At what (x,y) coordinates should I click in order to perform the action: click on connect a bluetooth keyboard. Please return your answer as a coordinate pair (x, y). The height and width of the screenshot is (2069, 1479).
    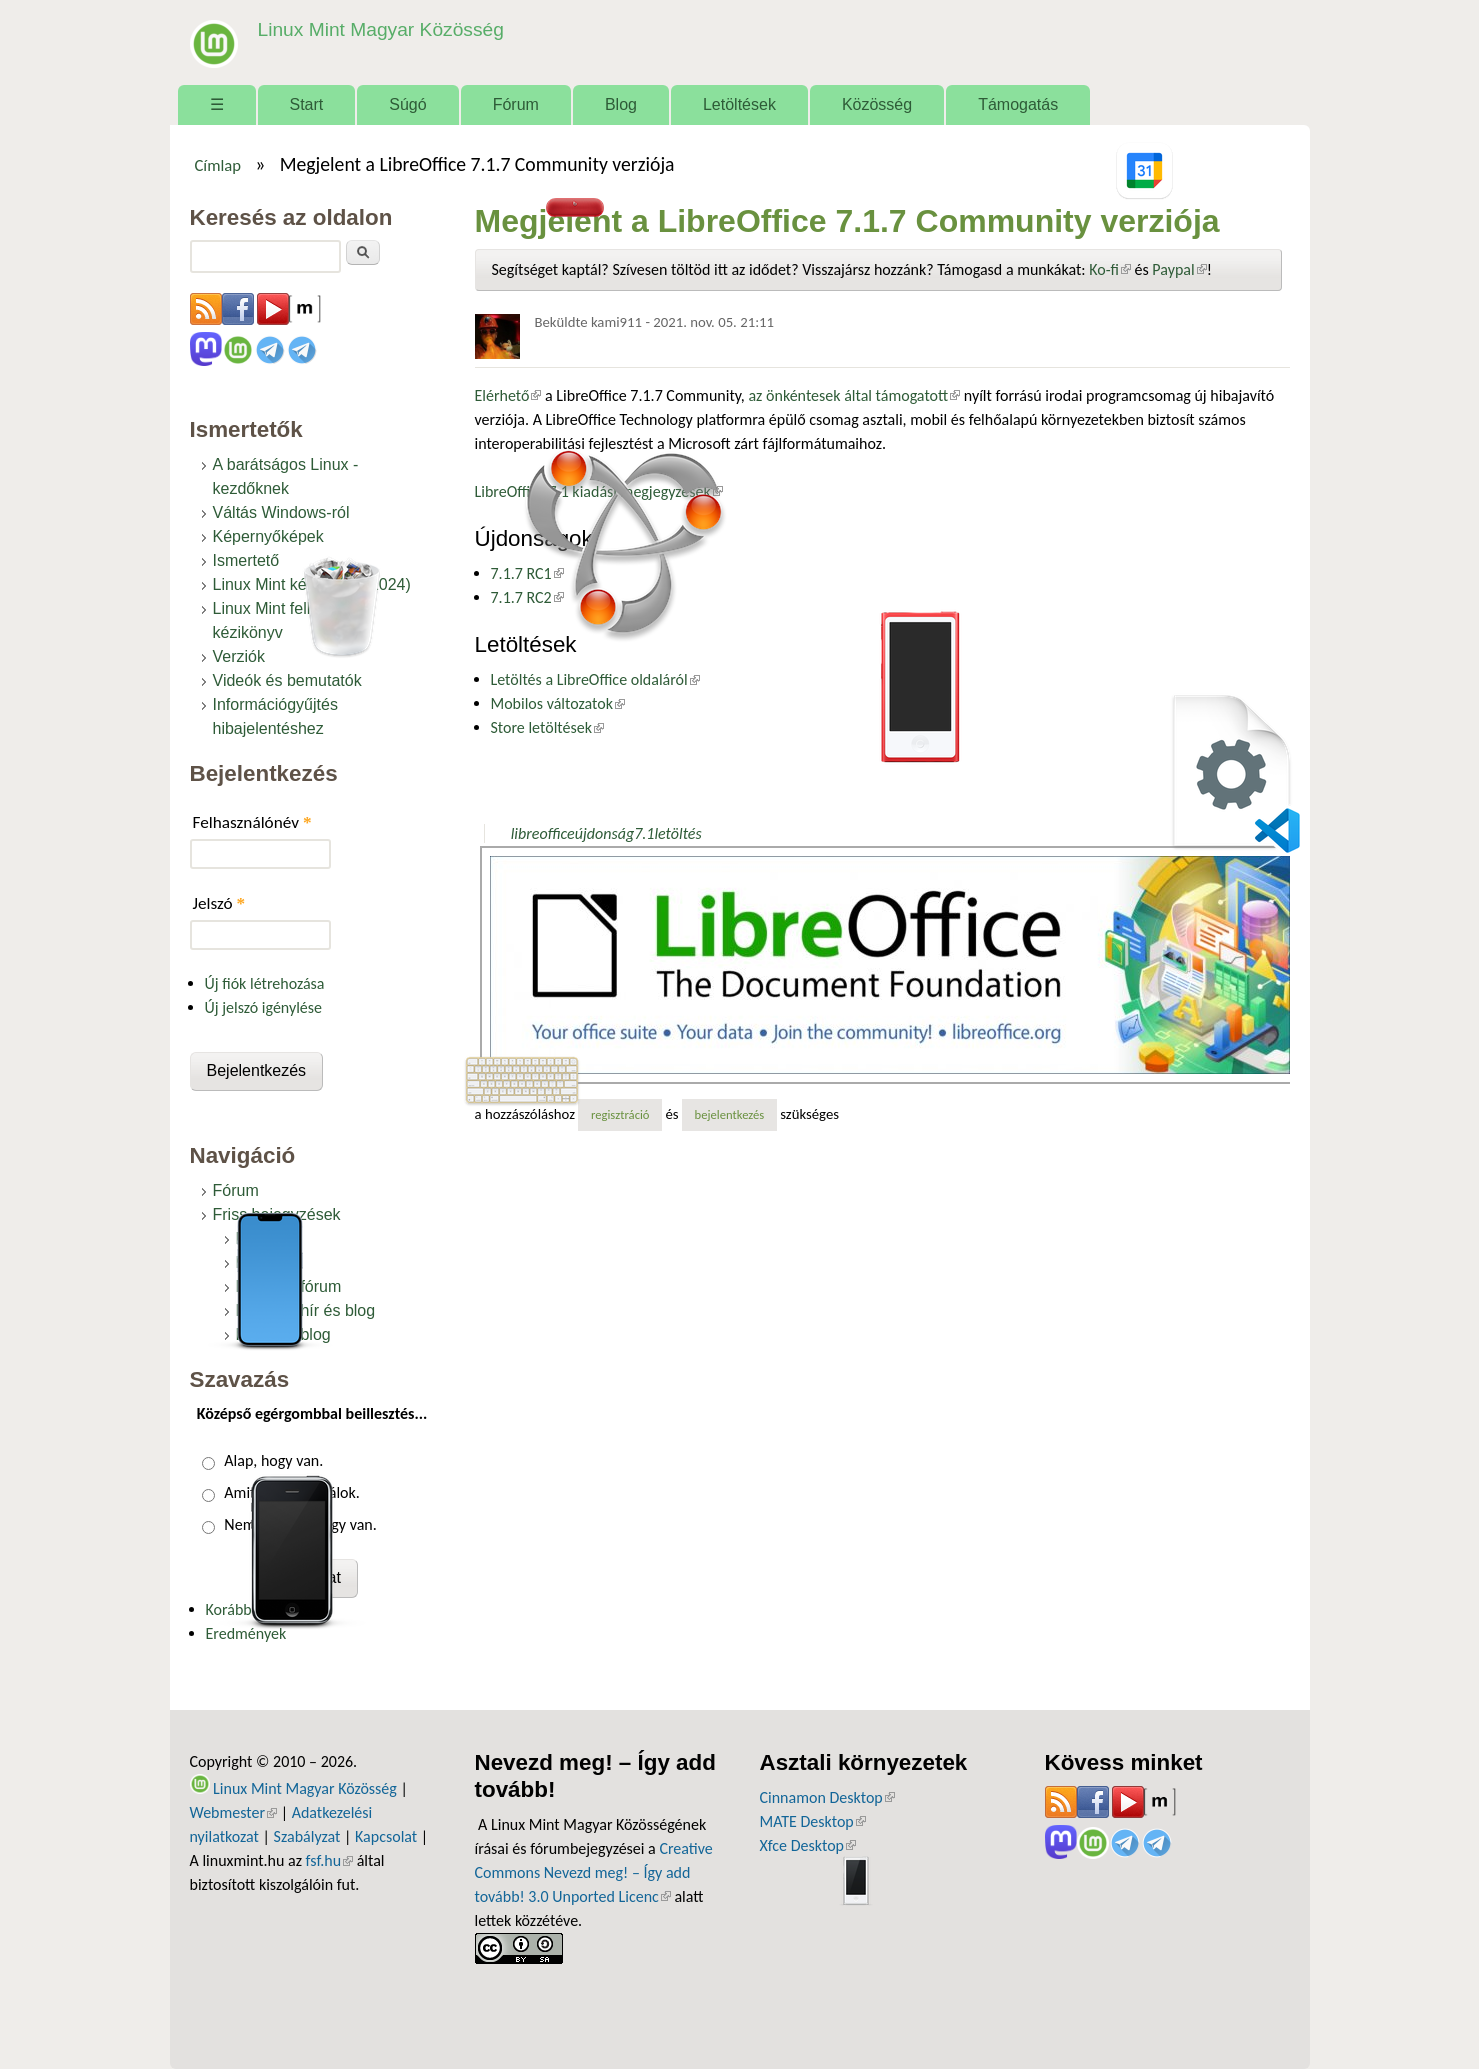
    Looking at the image, I should click on (522, 1080).